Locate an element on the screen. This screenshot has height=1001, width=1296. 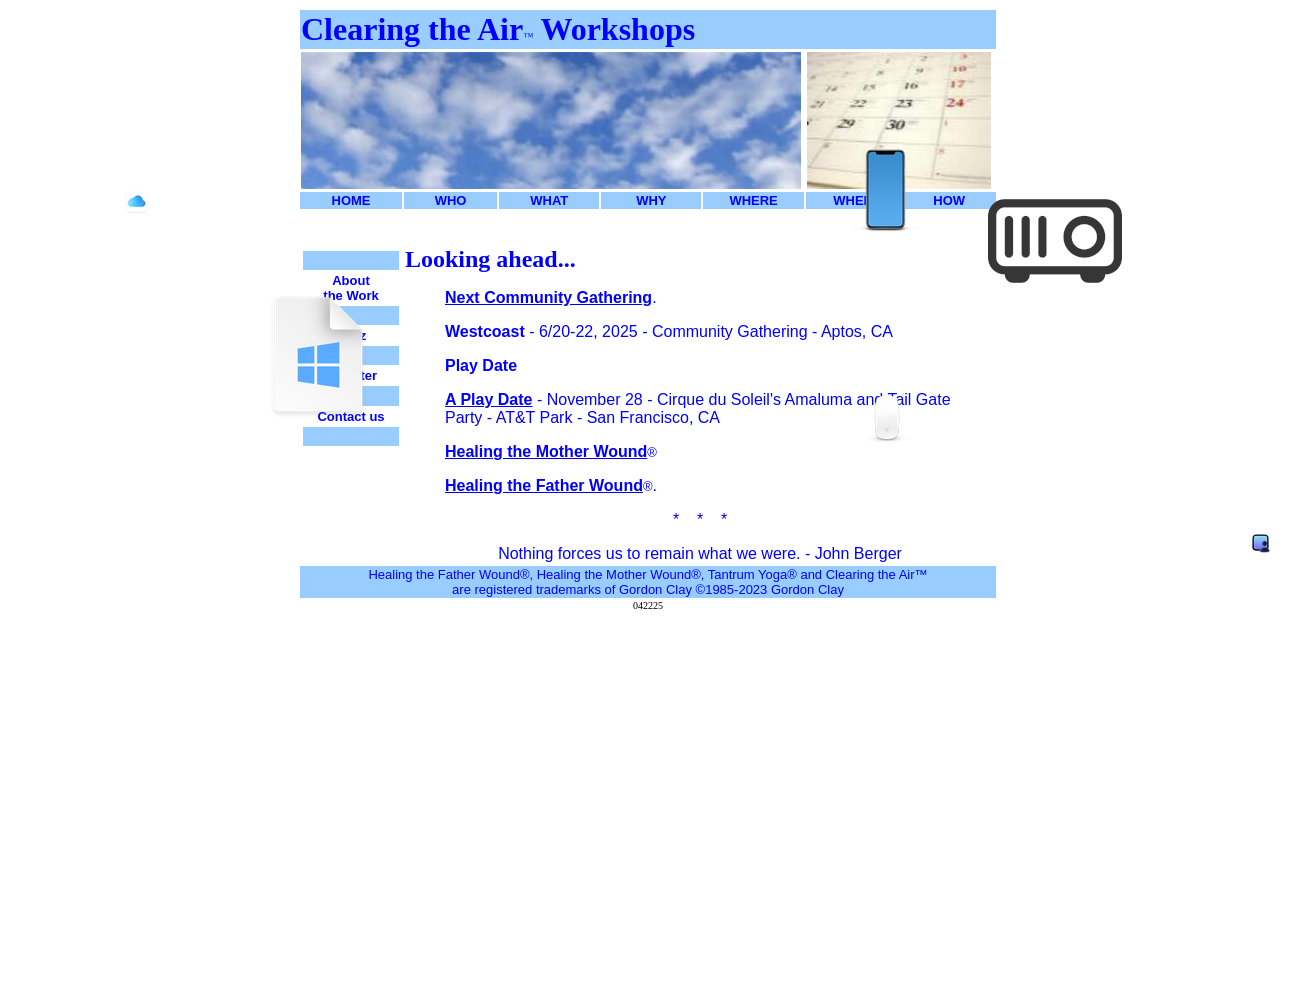
start or join a screen sharing session is located at coordinates (1260, 542).